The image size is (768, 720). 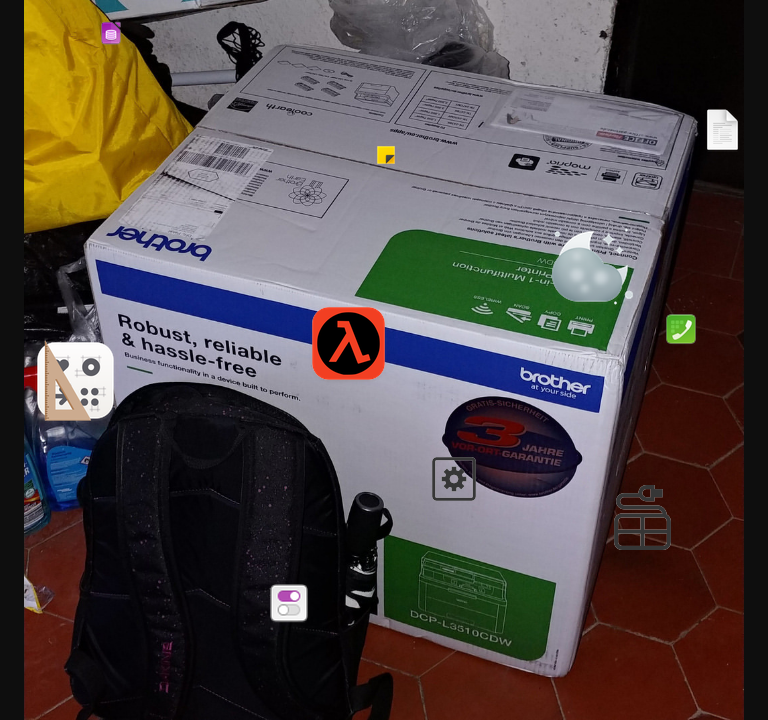 What do you see at coordinates (722, 130) in the screenshot?
I see `a plain text file` at bounding box center [722, 130].